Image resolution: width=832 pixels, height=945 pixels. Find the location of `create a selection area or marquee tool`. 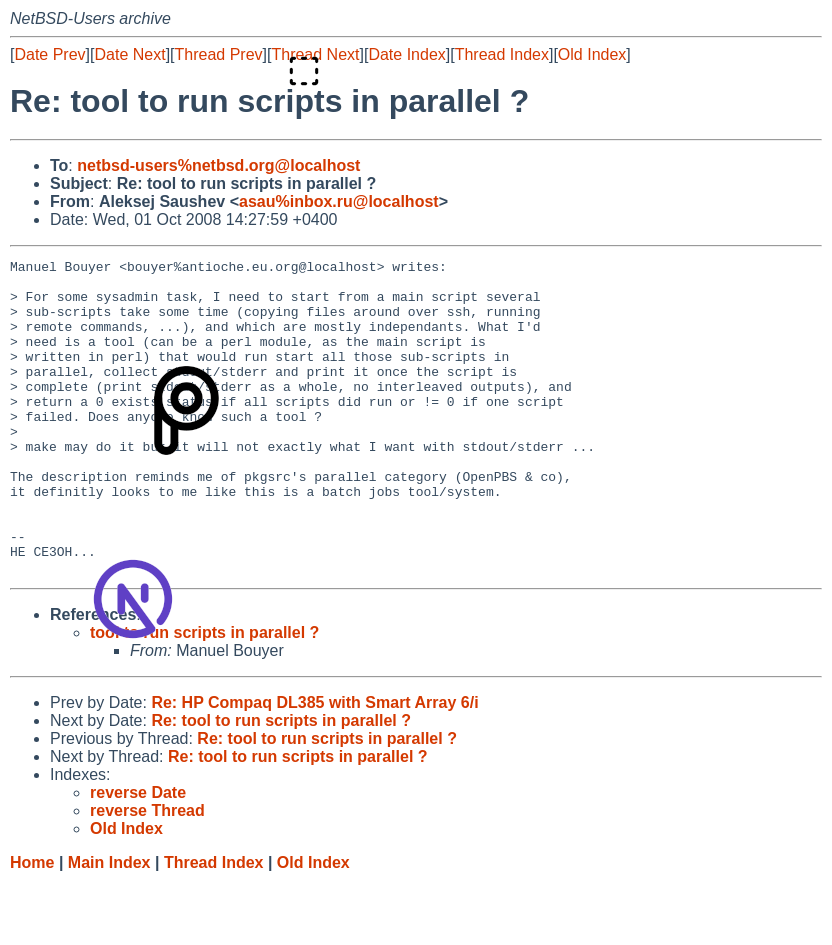

create a selection area or marquee tool is located at coordinates (304, 71).